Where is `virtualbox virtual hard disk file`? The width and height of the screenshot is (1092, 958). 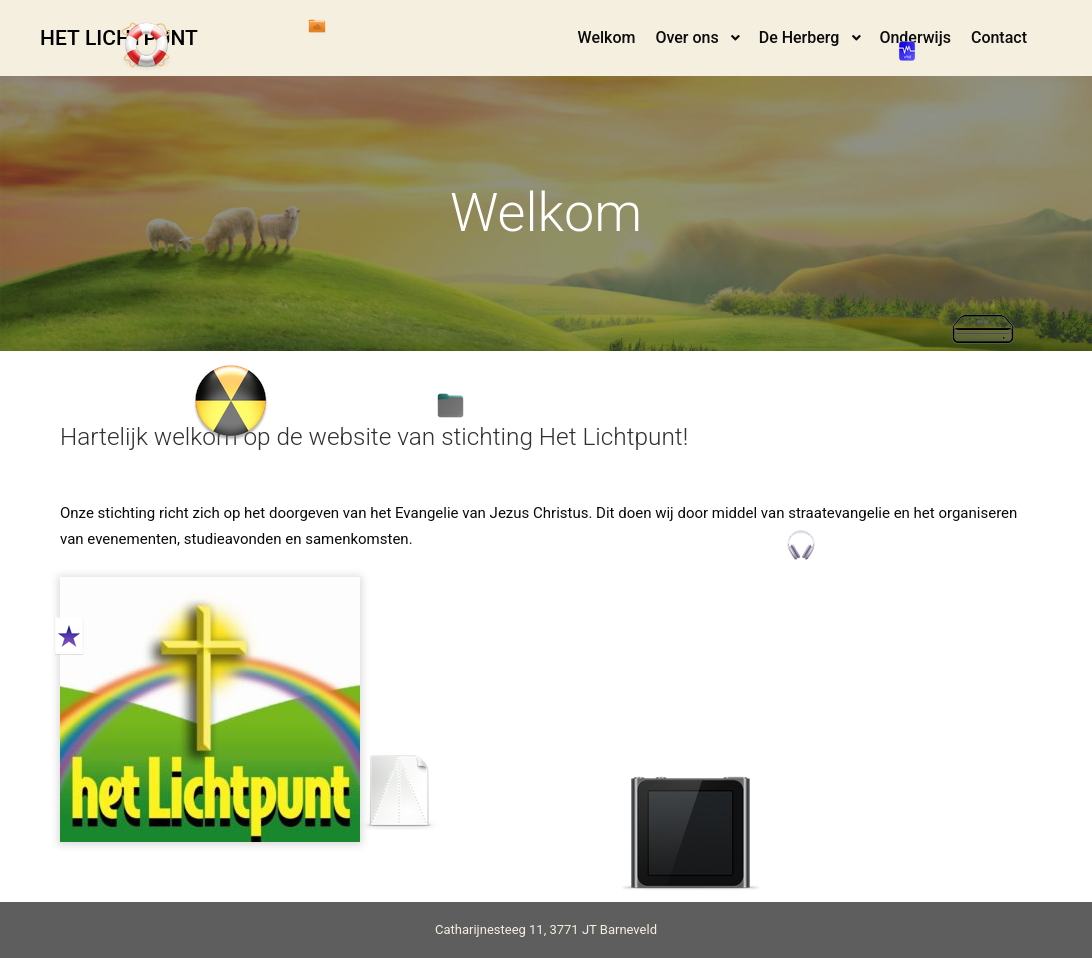
virtualbox virtual hard disk file is located at coordinates (907, 51).